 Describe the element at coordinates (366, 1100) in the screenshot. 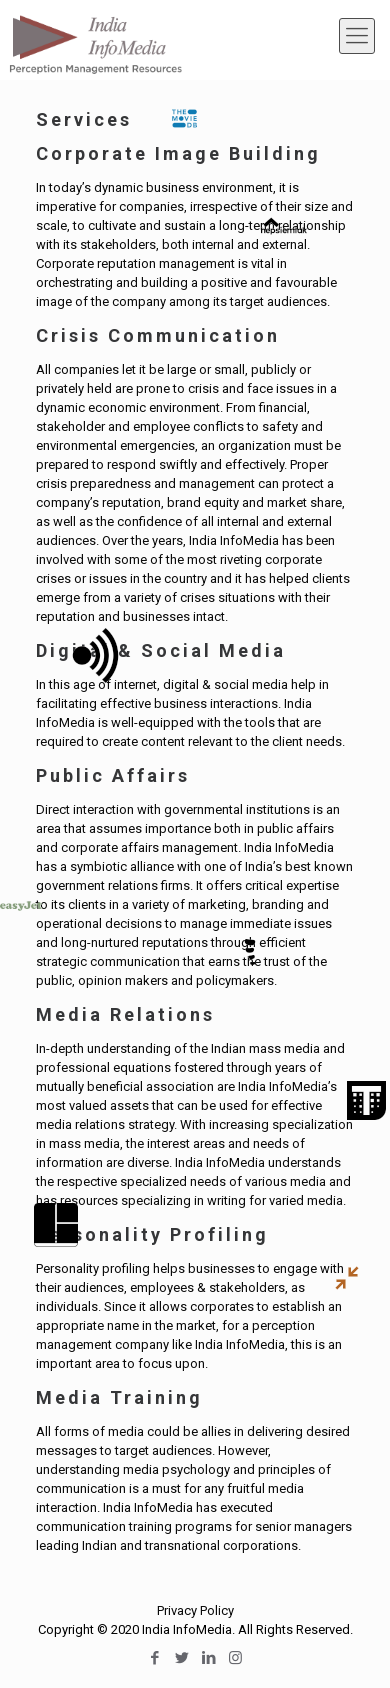

I see `visit the thanos project website or documentation` at that location.